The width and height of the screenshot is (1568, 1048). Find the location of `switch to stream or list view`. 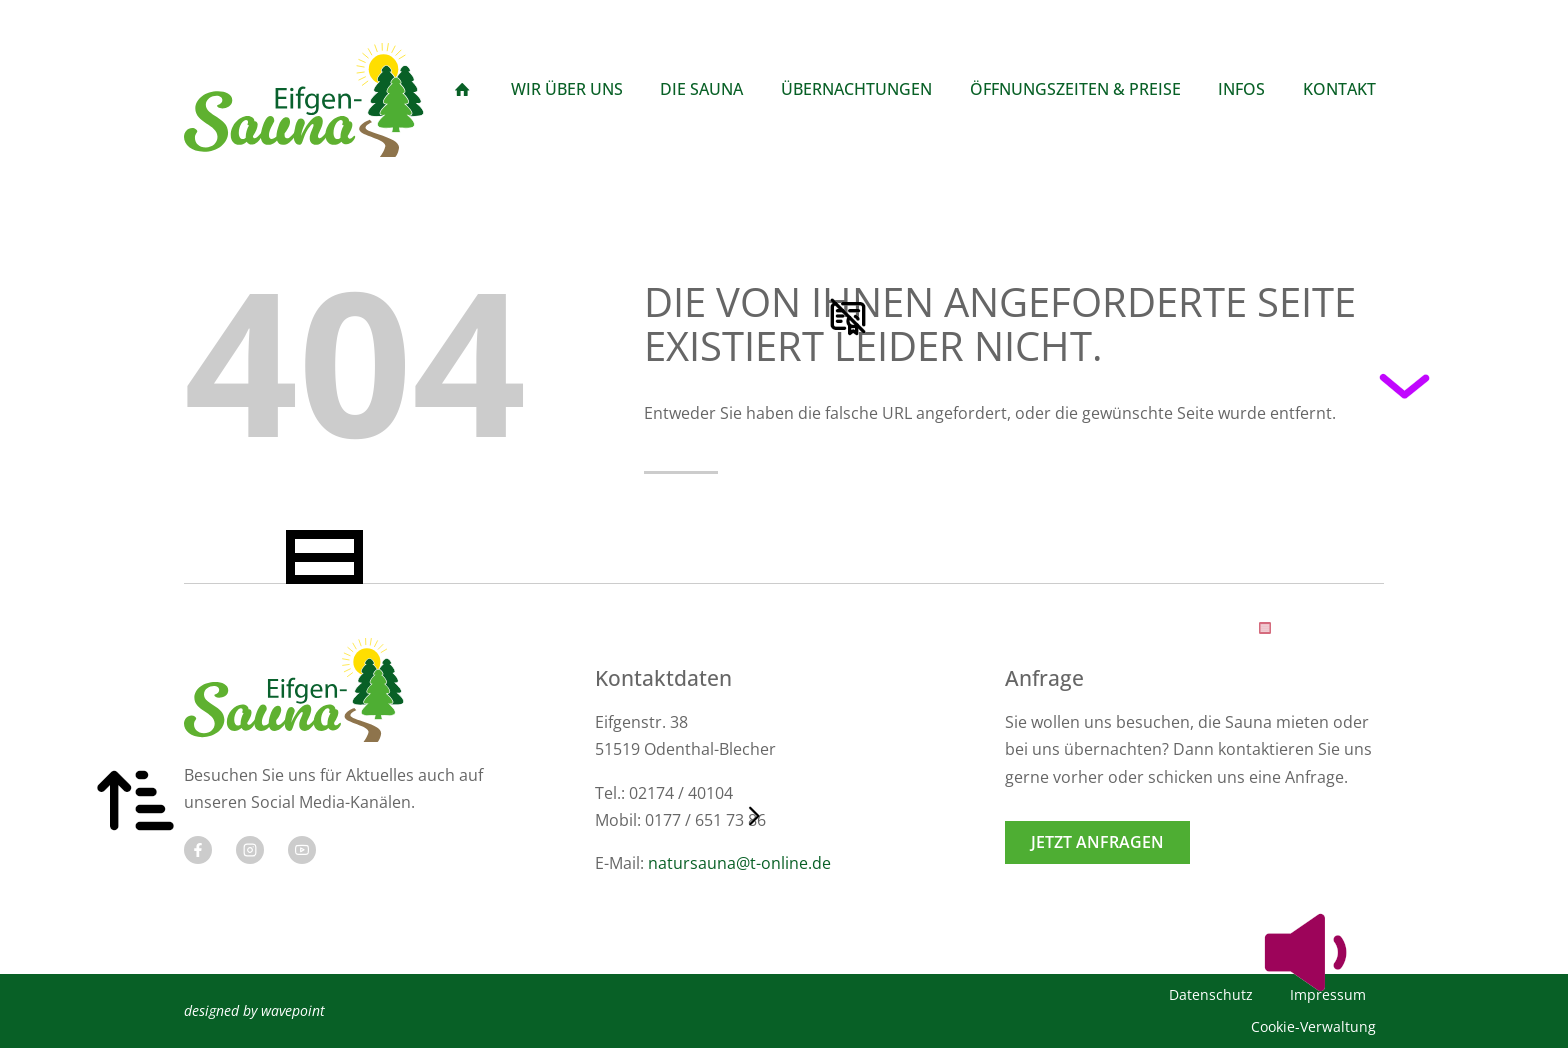

switch to stream or list view is located at coordinates (322, 557).